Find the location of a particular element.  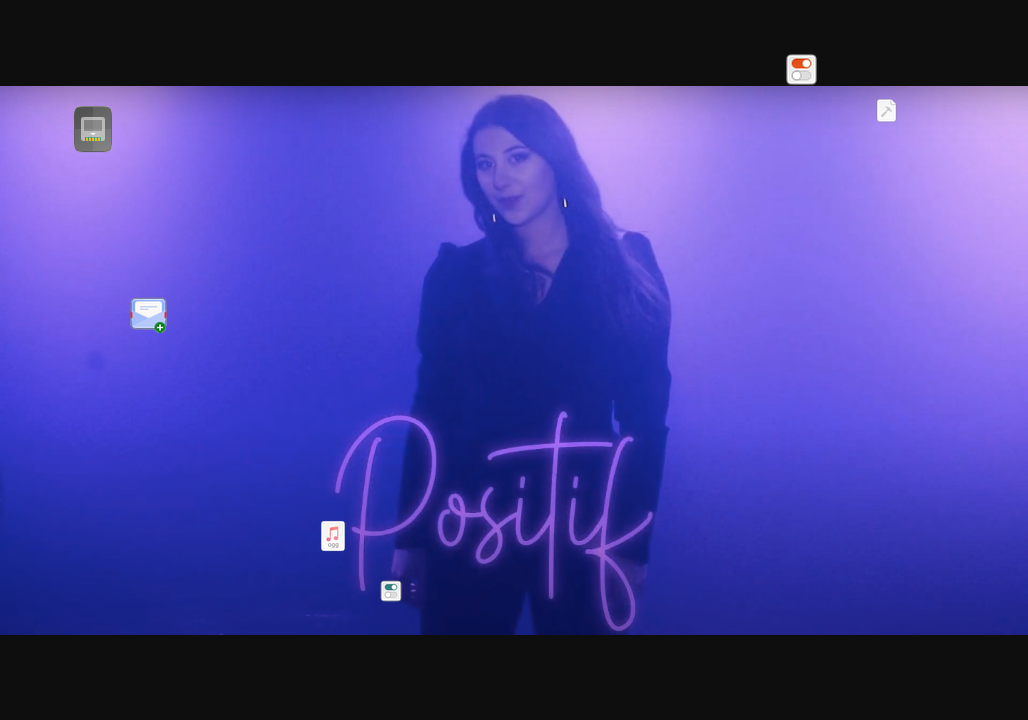

indicates a retro game ROM file is located at coordinates (93, 129).